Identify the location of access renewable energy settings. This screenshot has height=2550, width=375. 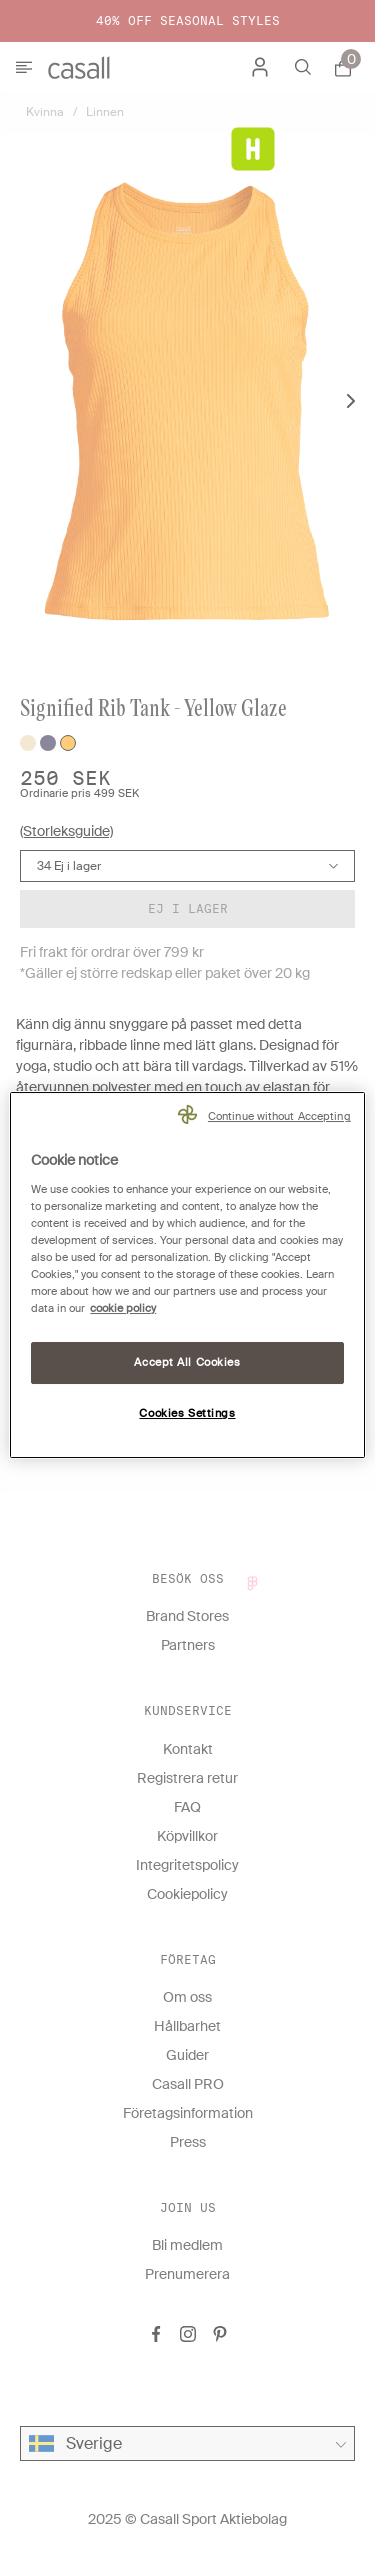
(187, 1114).